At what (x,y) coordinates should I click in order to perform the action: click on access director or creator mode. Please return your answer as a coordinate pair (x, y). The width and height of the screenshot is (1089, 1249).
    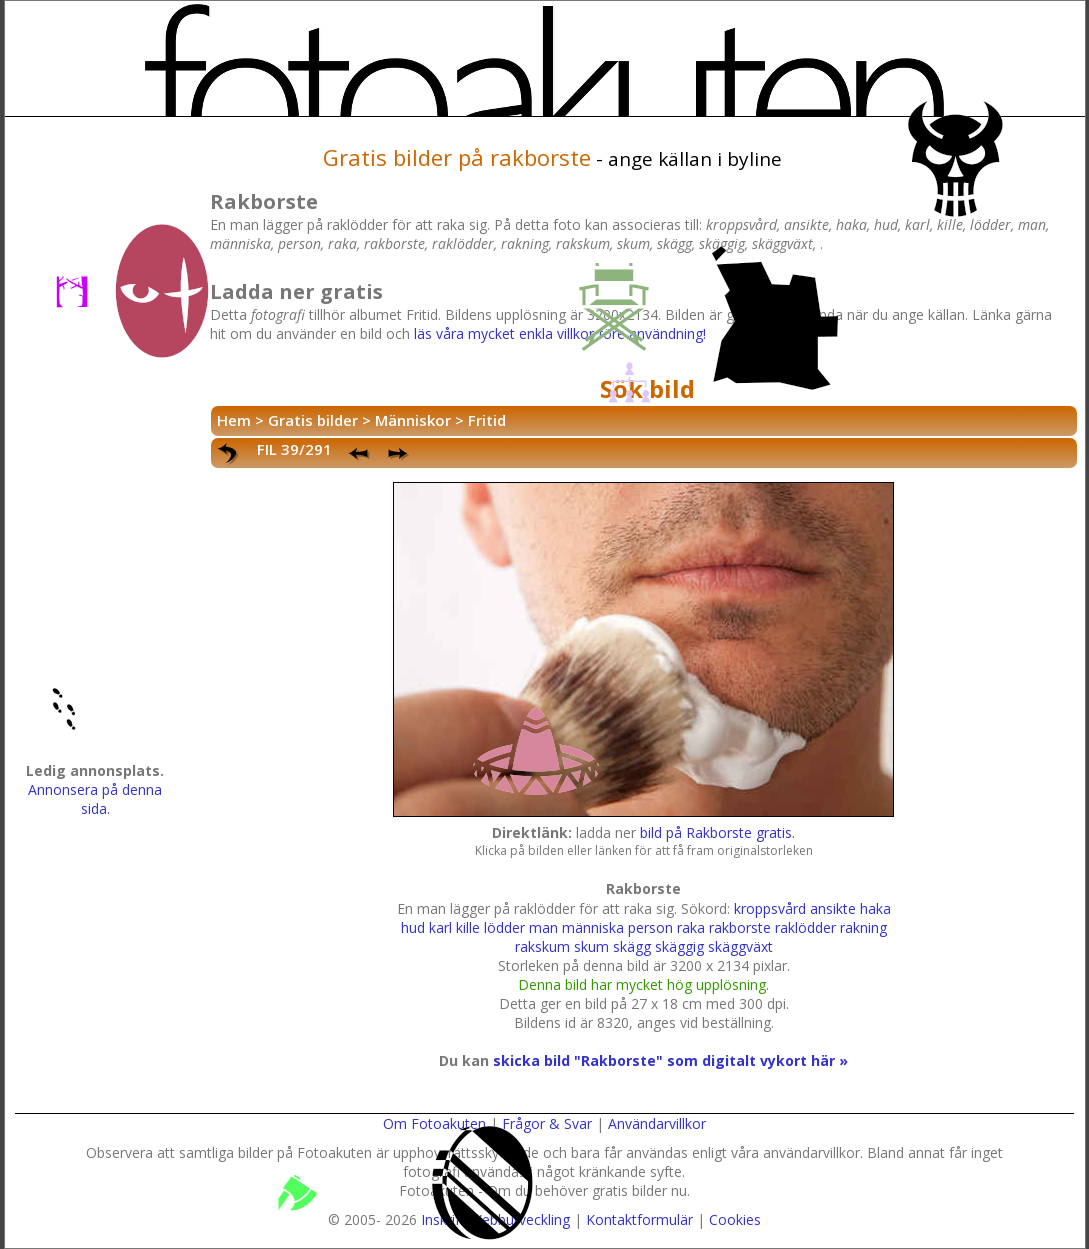
    Looking at the image, I should click on (614, 307).